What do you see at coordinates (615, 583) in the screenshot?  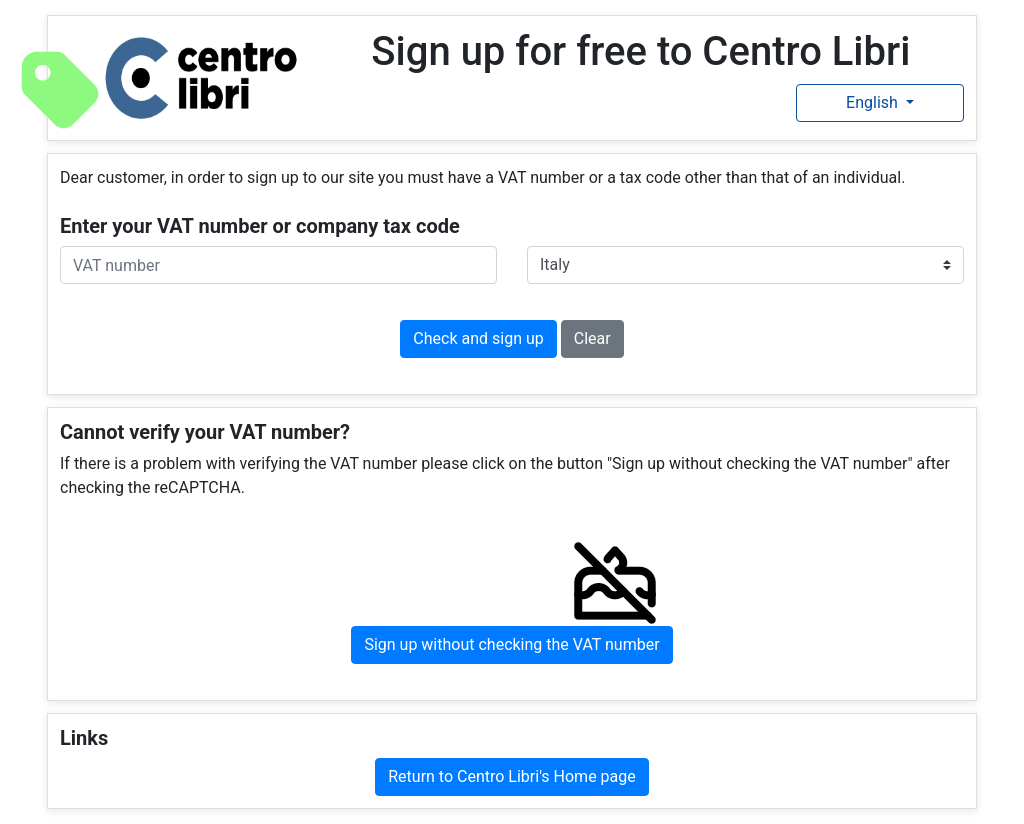 I see `no cake or desserts allowed` at bounding box center [615, 583].